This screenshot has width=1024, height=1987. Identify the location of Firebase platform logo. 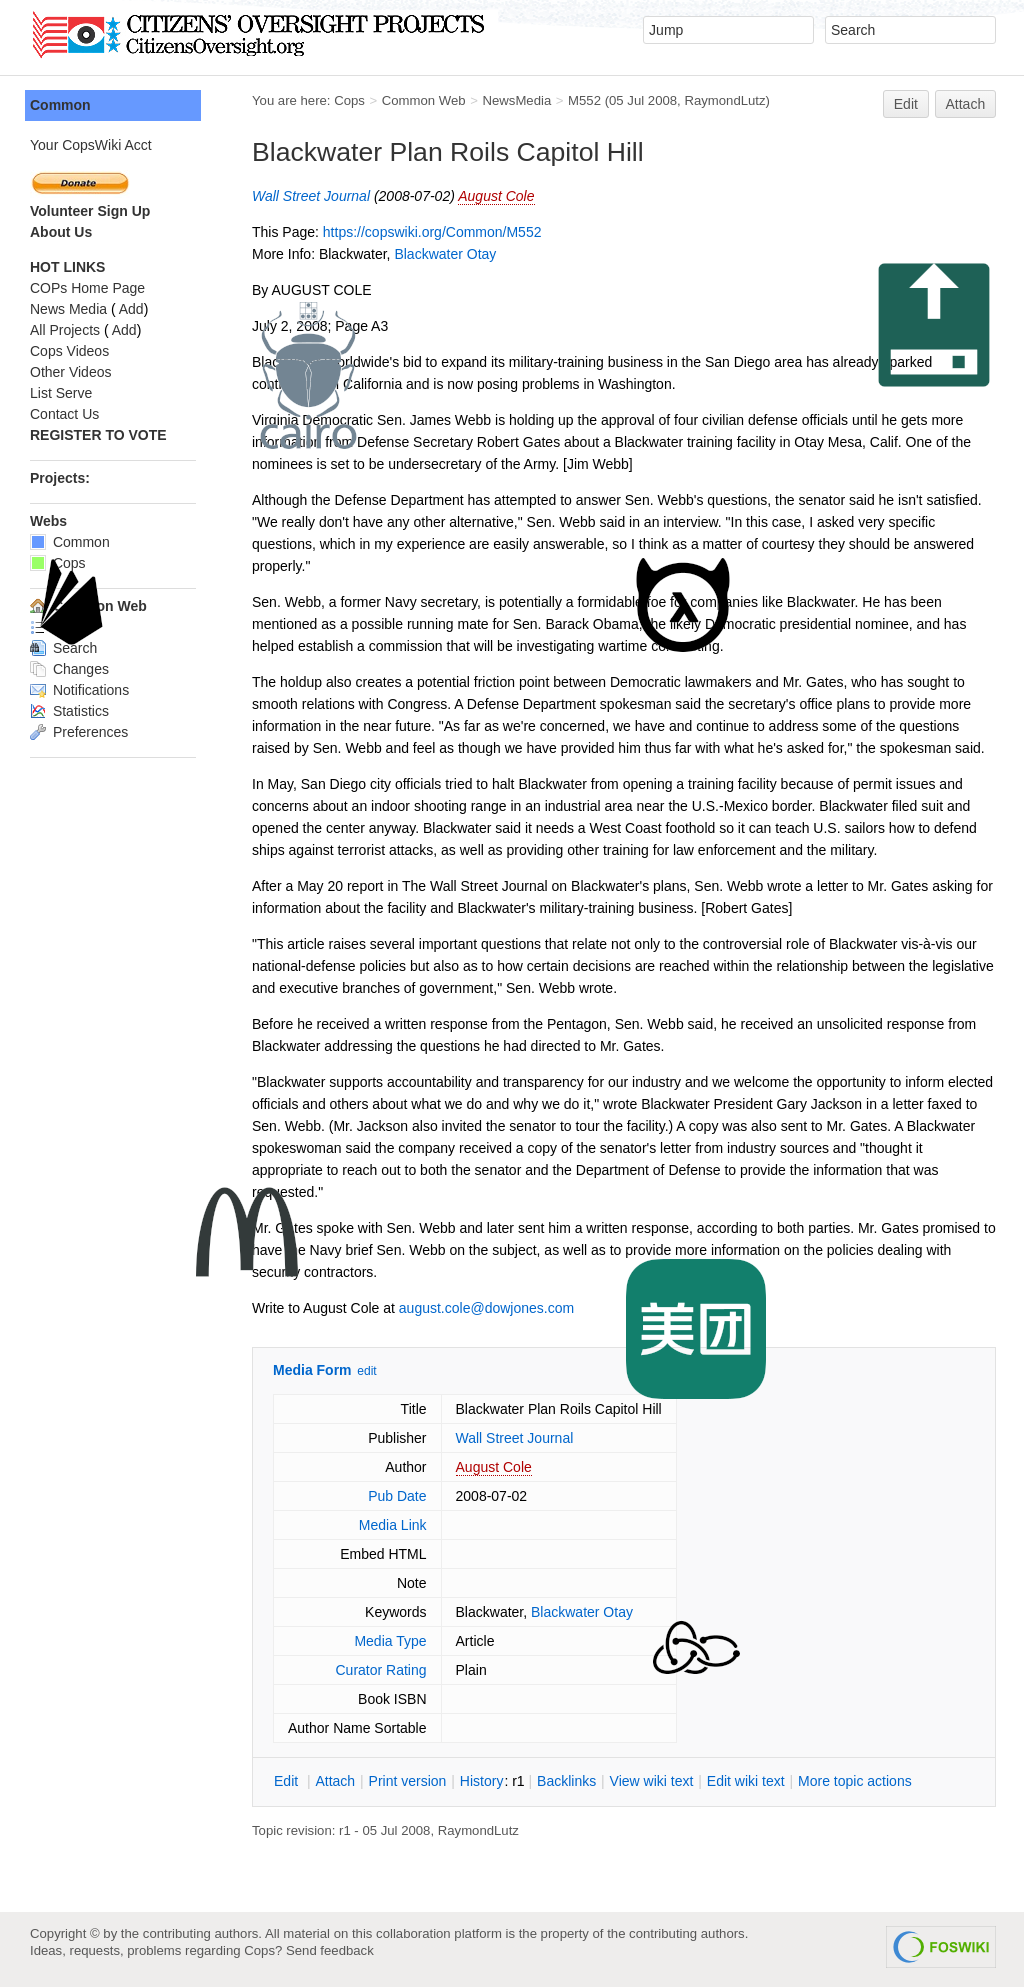
(71, 601).